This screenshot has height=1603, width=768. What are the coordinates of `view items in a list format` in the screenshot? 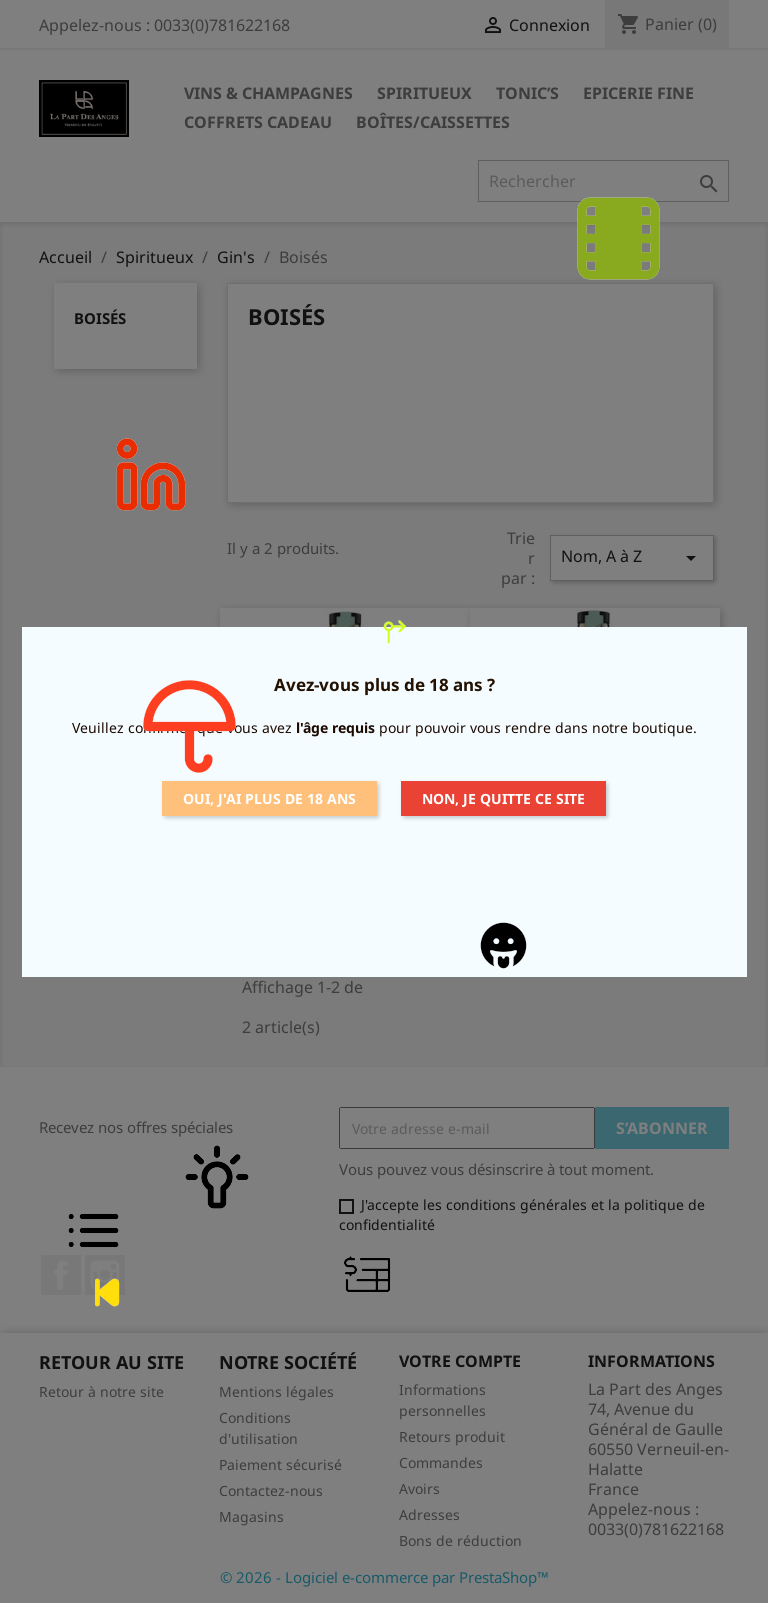 It's located at (93, 1230).